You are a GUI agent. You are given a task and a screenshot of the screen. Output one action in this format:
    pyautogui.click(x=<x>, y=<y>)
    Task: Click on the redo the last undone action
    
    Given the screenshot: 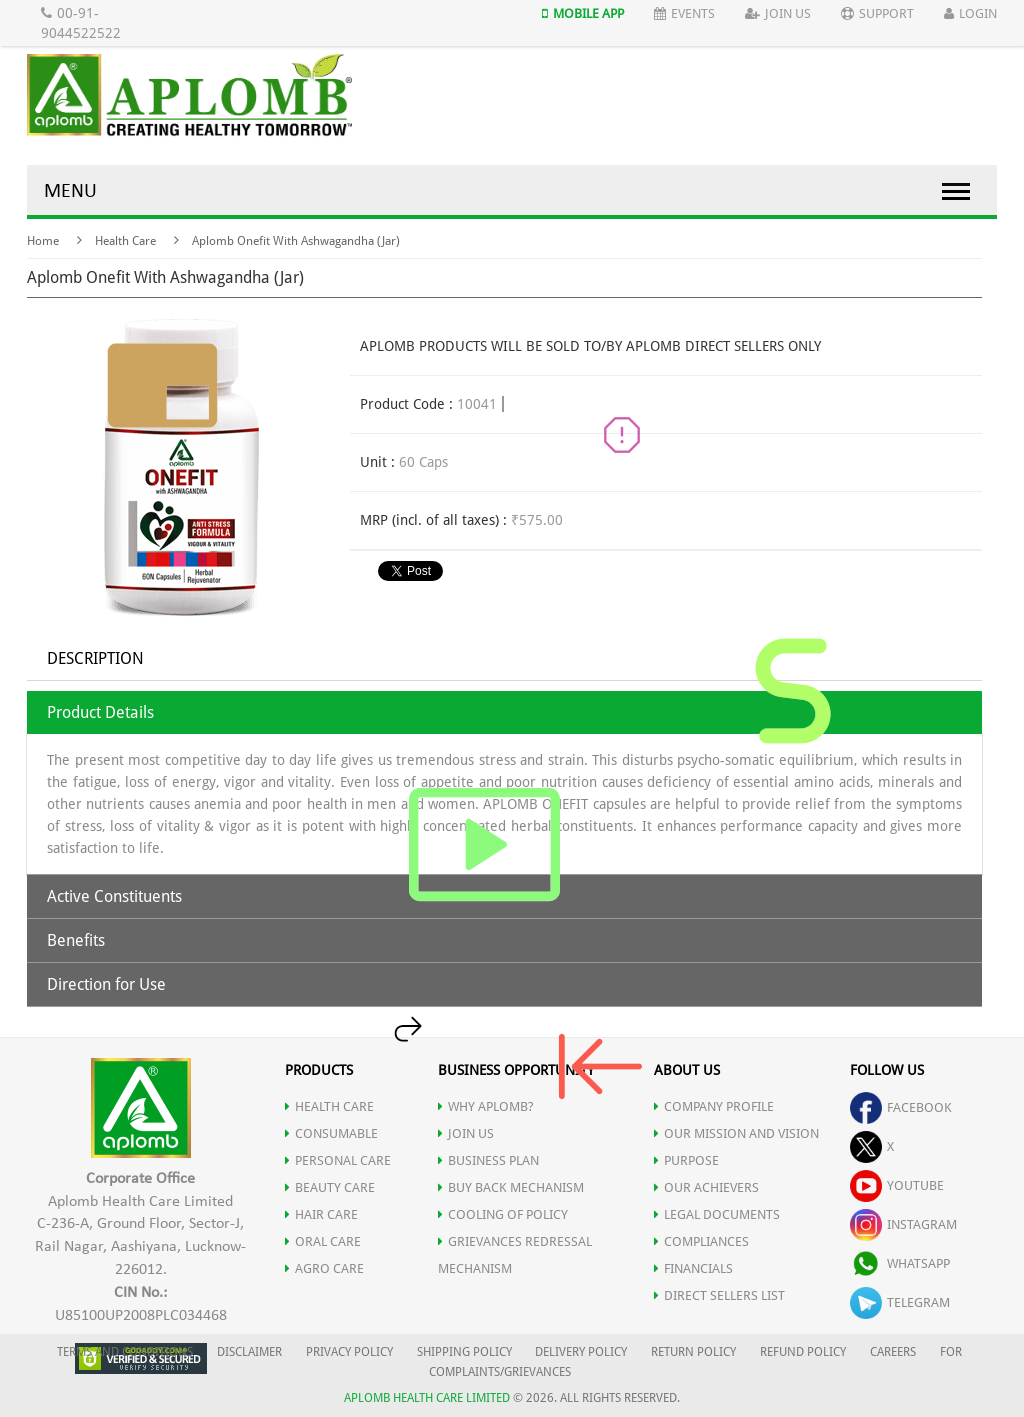 What is the action you would take?
    pyautogui.click(x=408, y=1030)
    